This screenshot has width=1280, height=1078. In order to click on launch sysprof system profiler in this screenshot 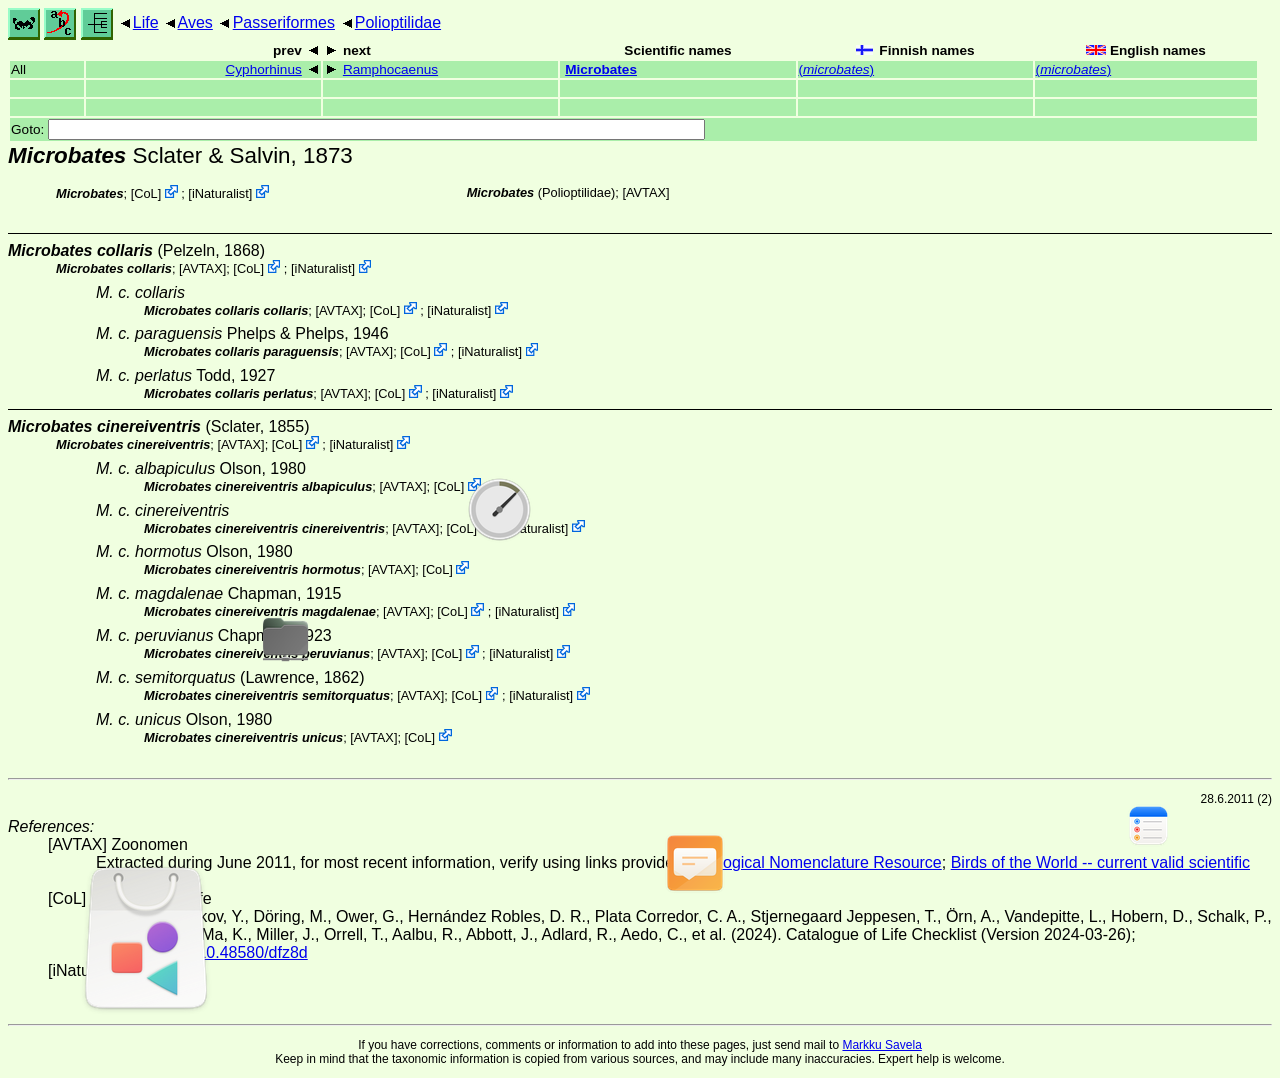, I will do `click(499, 509)`.